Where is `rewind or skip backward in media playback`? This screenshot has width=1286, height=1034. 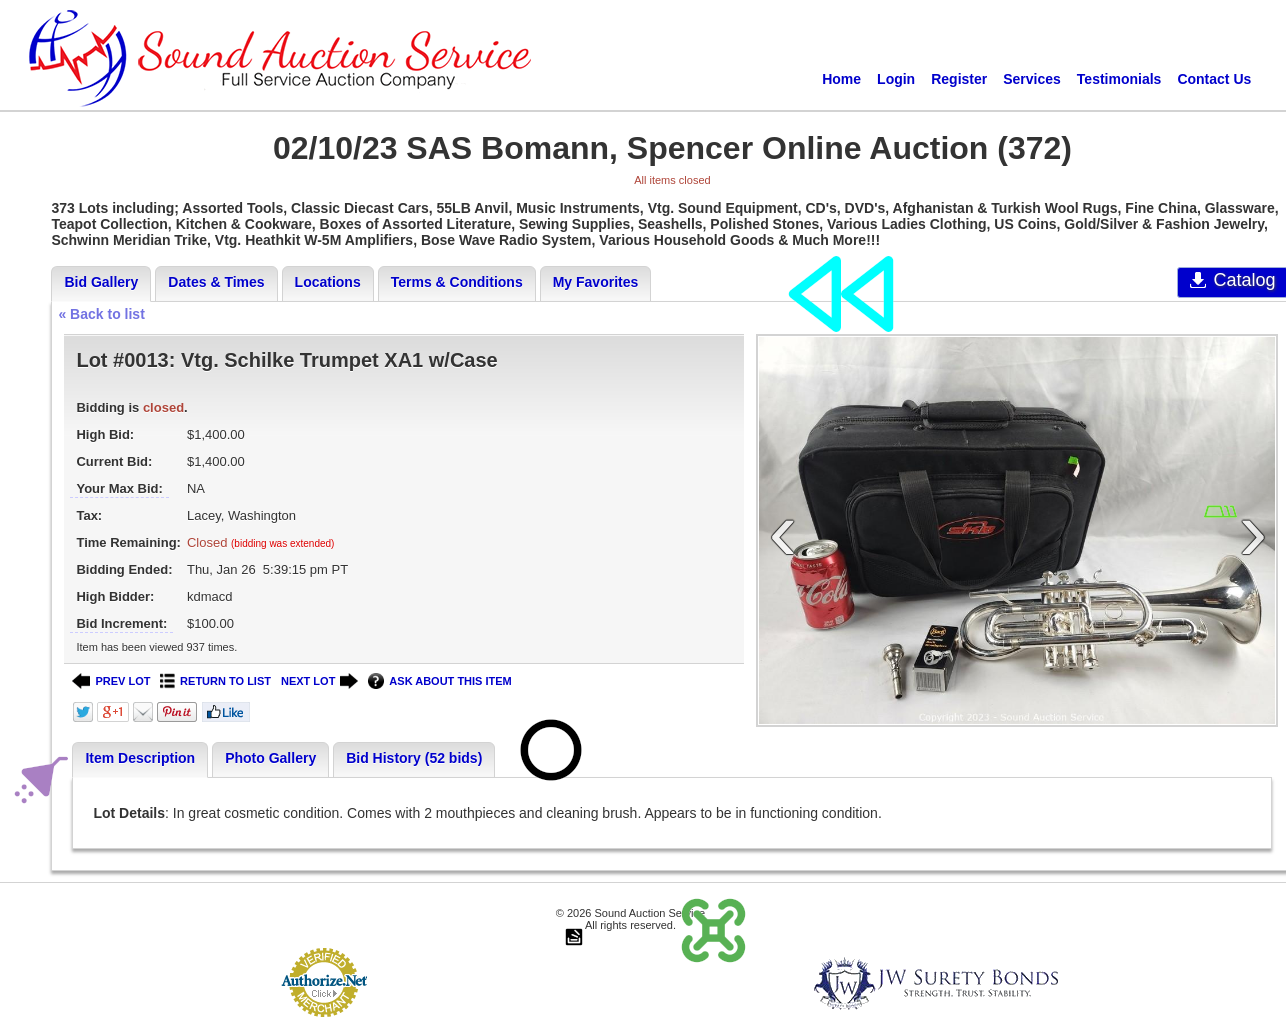 rewind or skip backward in media playback is located at coordinates (841, 294).